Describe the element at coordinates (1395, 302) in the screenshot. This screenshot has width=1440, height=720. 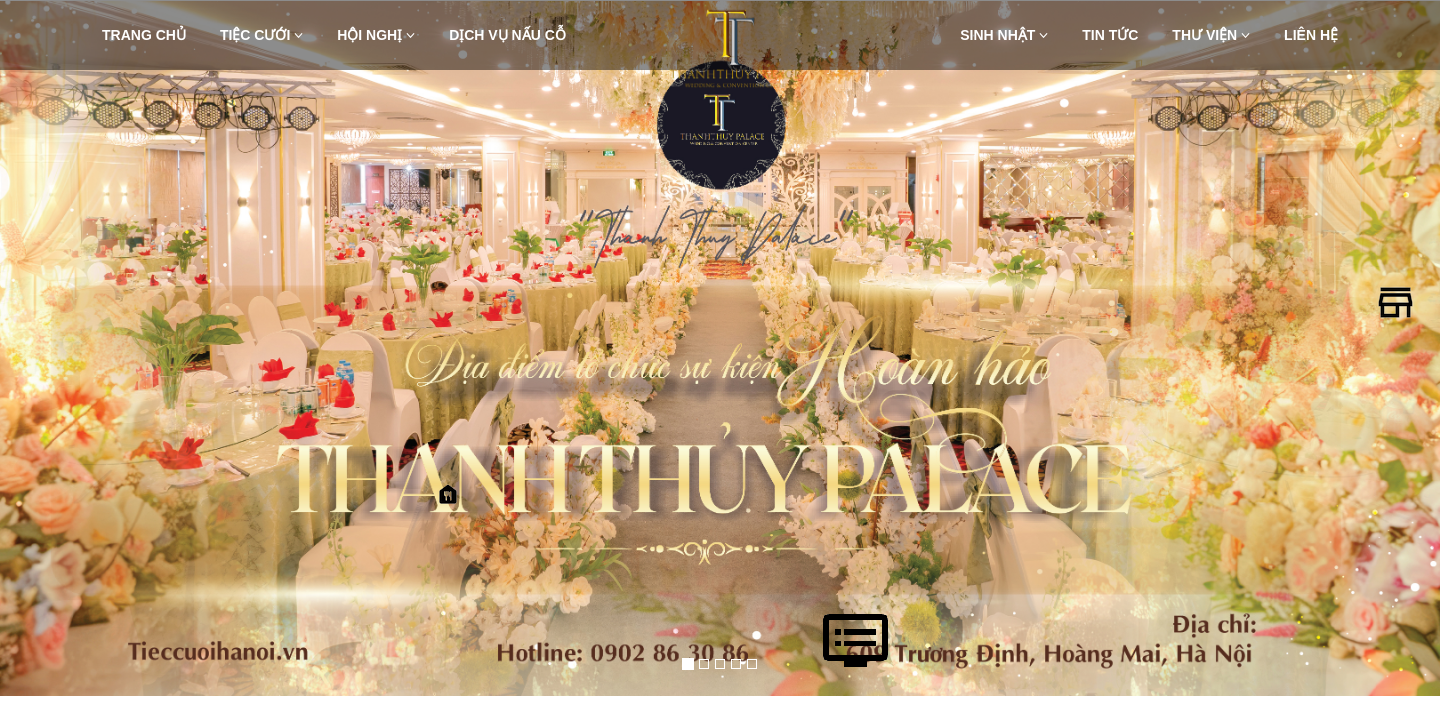
I see `find nearby stores or shops` at that location.